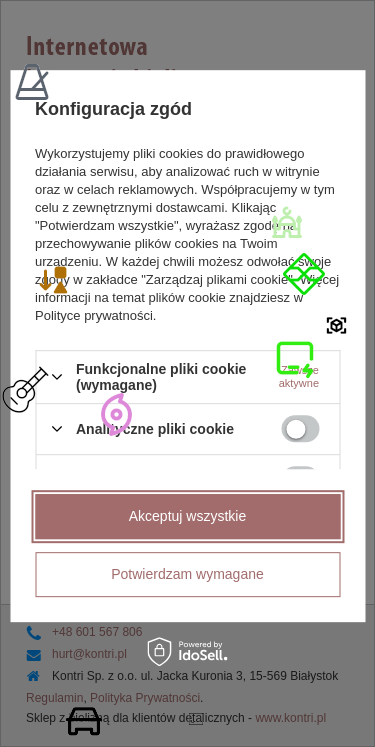 The width and height of the screenshot is (375, 747). Describe the element at coordinates (304, 274) in the screenshot. I see `access Pix payment options` at that location.